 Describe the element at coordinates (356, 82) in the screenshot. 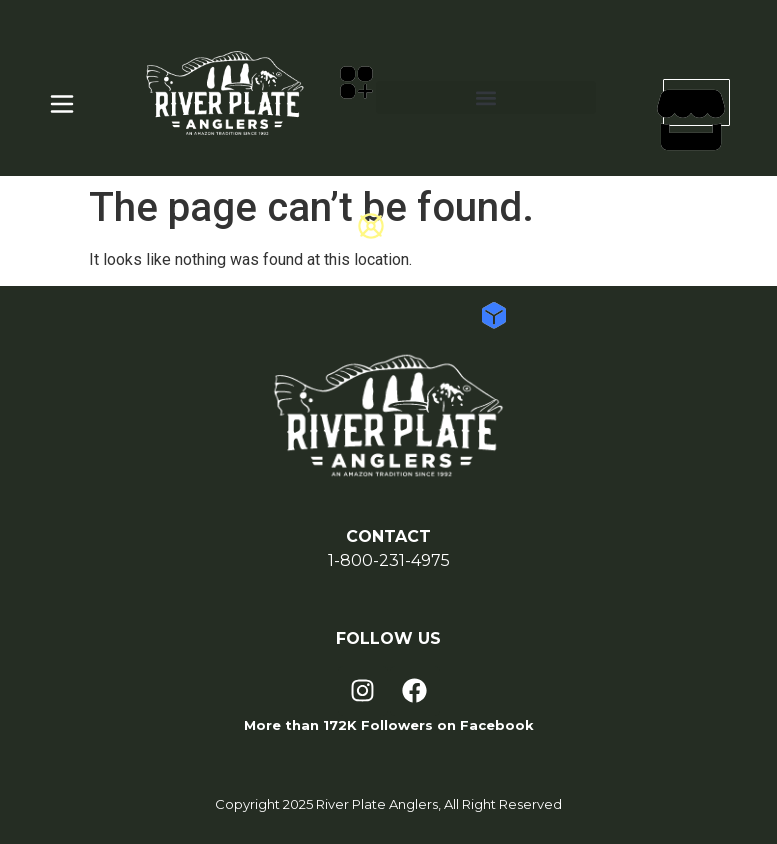

I see `add a new widget or module` at that location.